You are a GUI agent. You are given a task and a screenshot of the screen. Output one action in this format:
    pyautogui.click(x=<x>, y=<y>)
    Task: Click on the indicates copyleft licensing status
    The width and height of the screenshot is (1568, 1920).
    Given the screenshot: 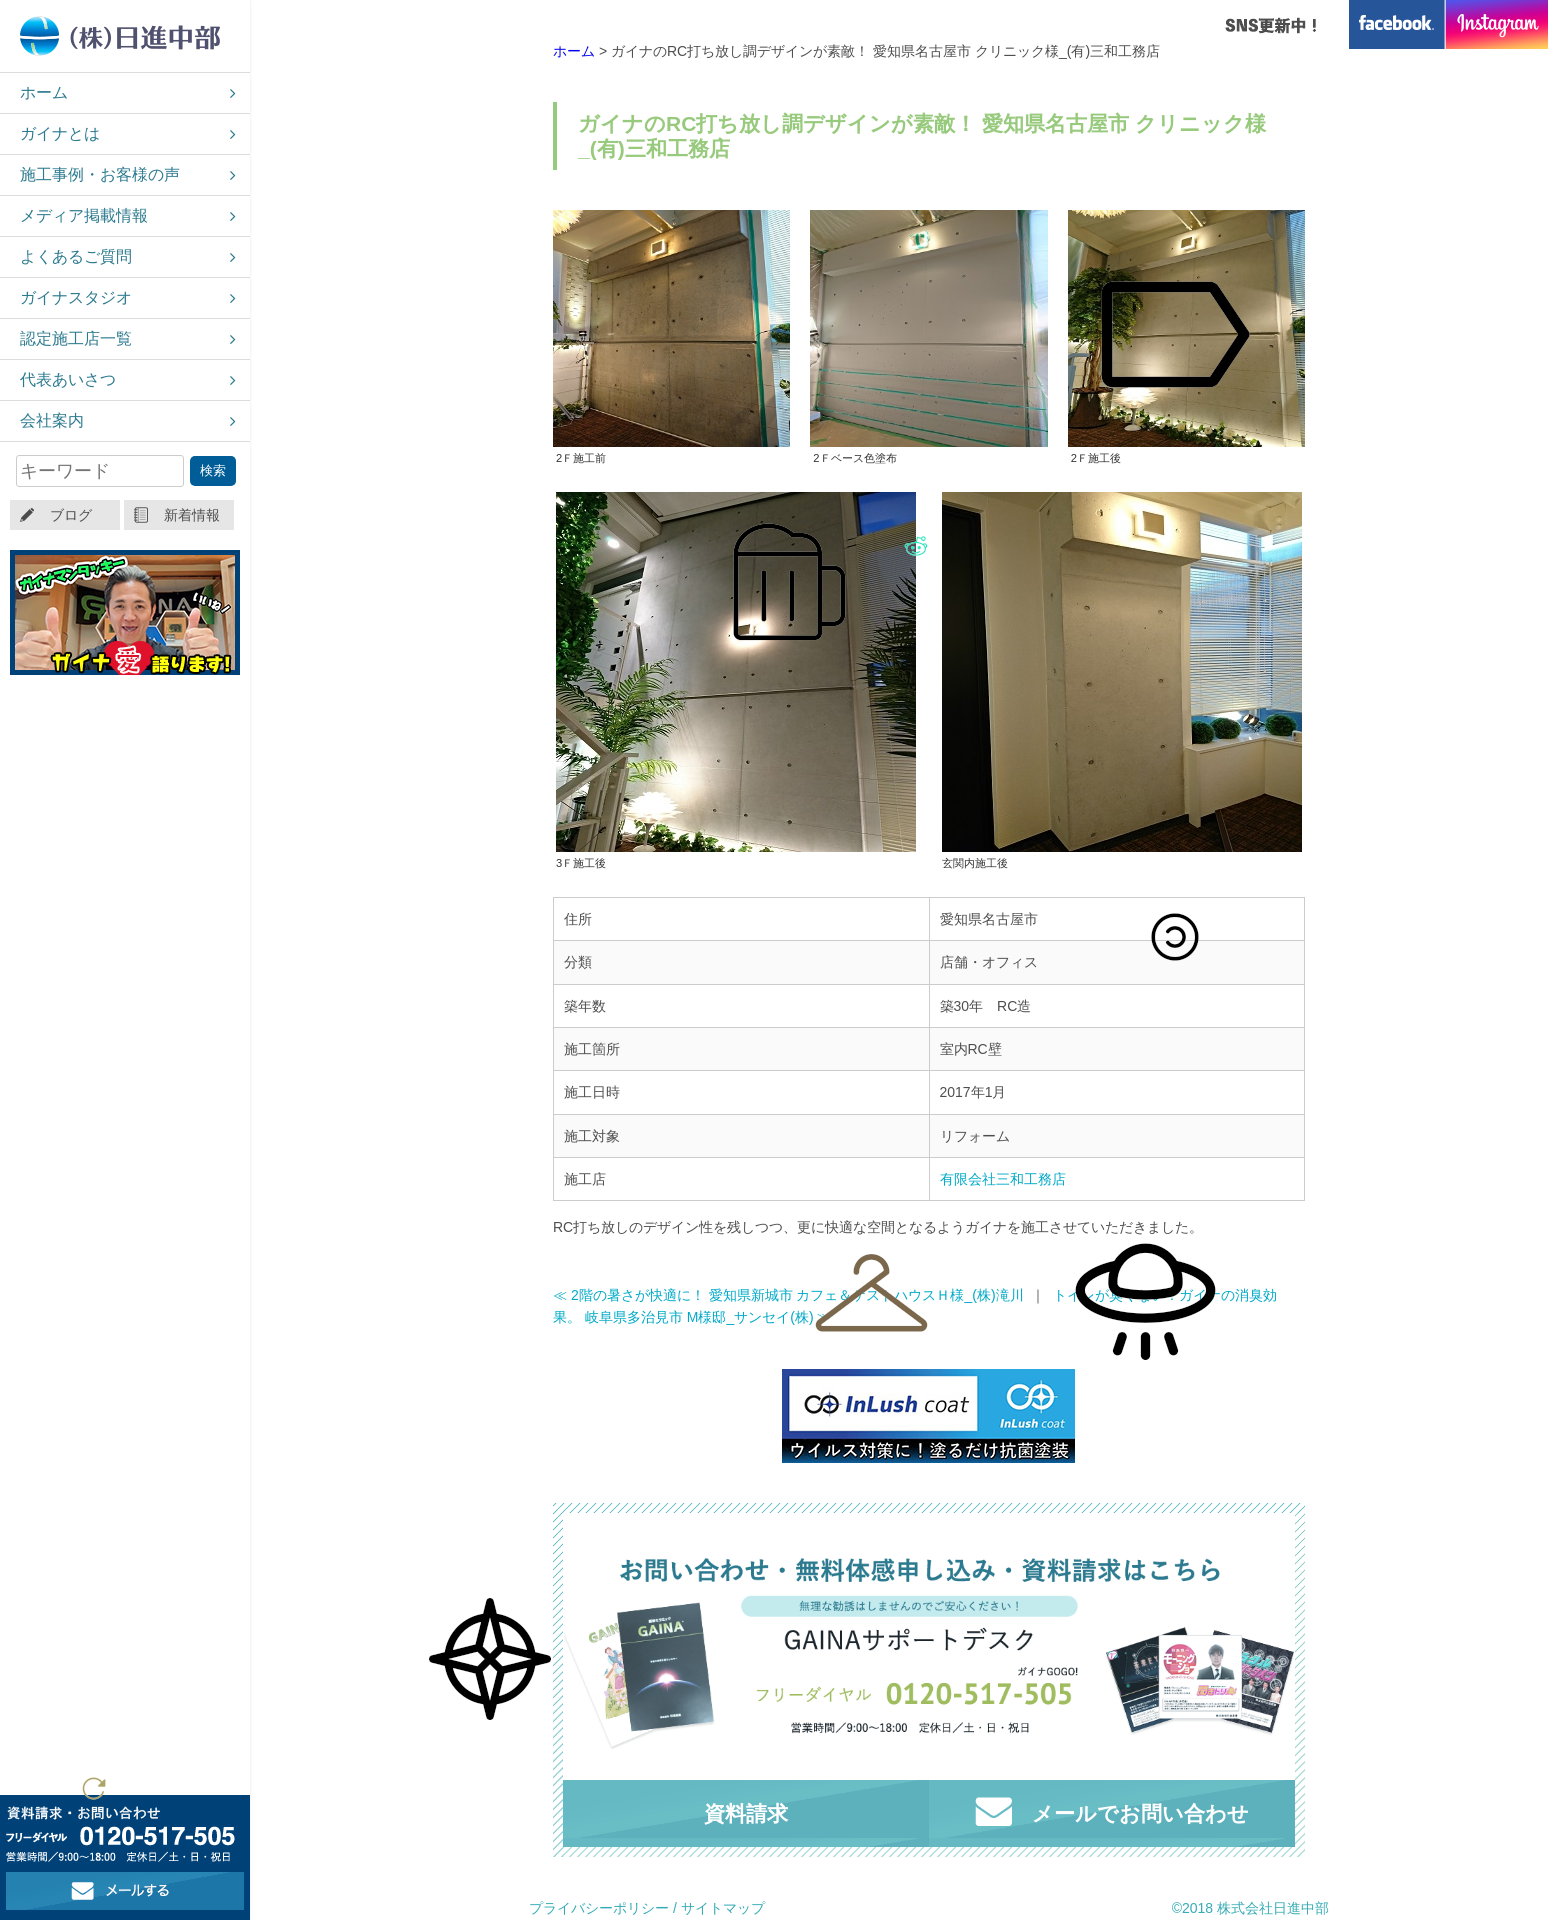 What is the action you would take?
    pyautogui.click(x=1175, y=937)
    